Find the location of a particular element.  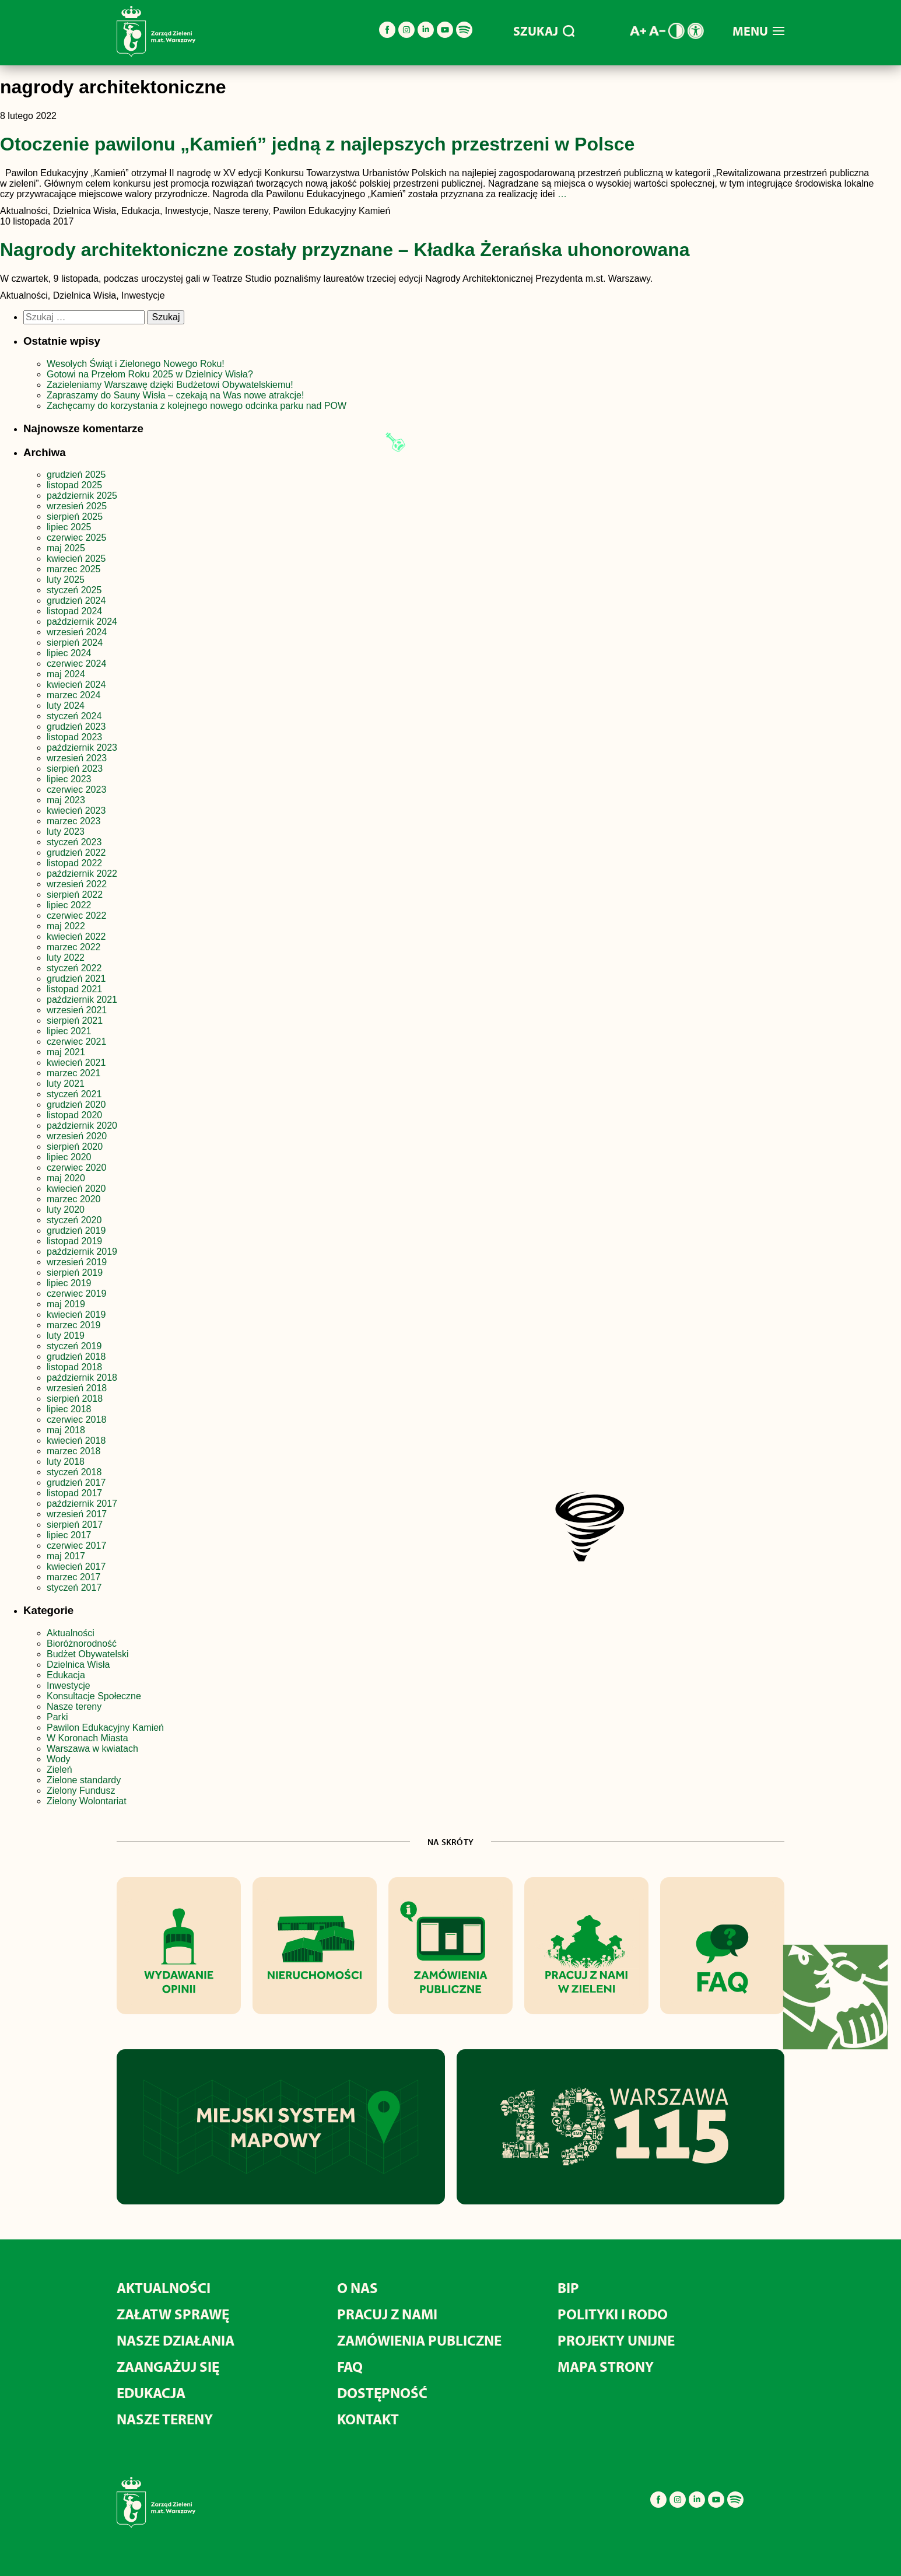

use a madness potion on your character is located at coordinates (395, 442).